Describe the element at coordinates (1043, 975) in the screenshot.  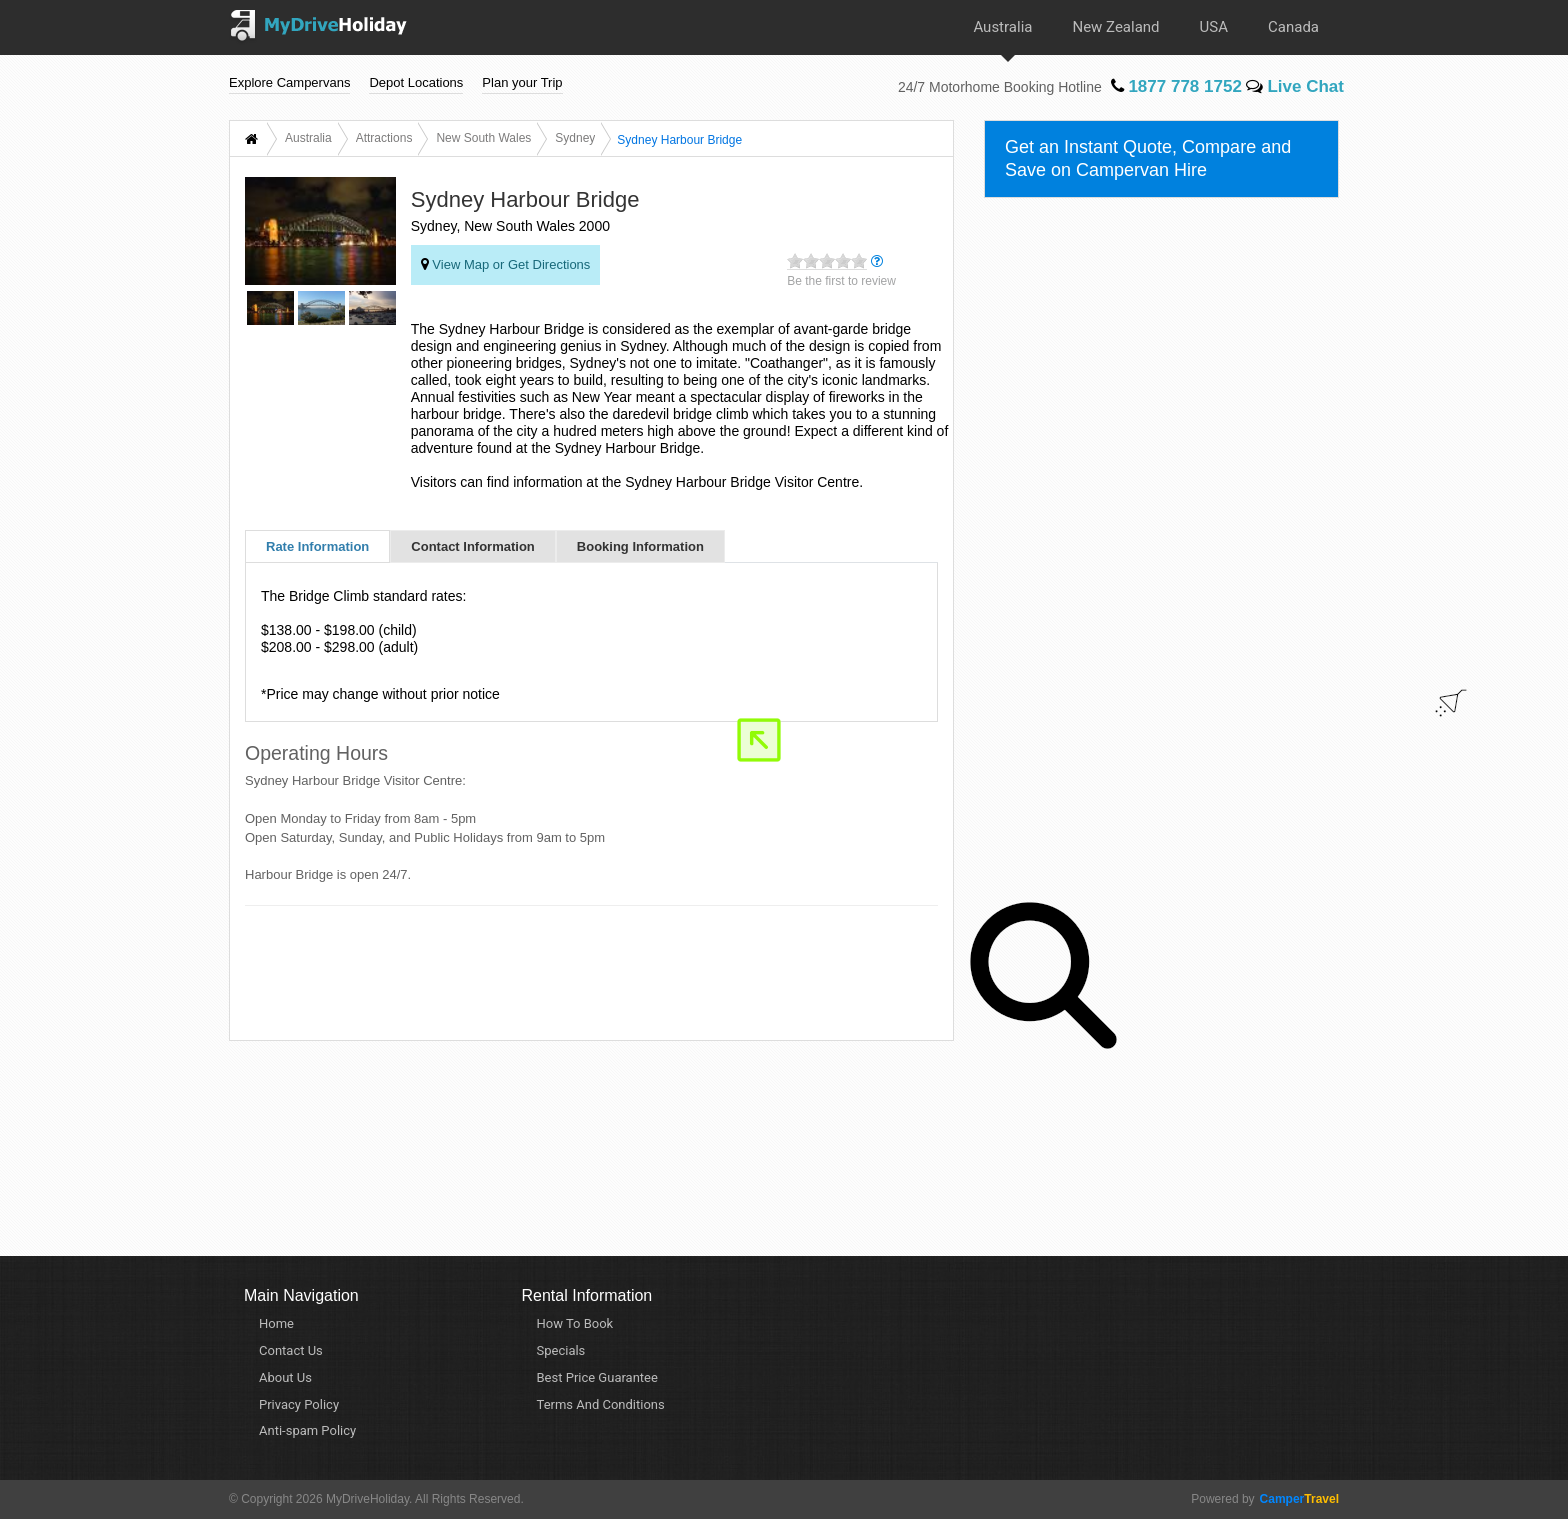
I see `search for content or items` at that location.